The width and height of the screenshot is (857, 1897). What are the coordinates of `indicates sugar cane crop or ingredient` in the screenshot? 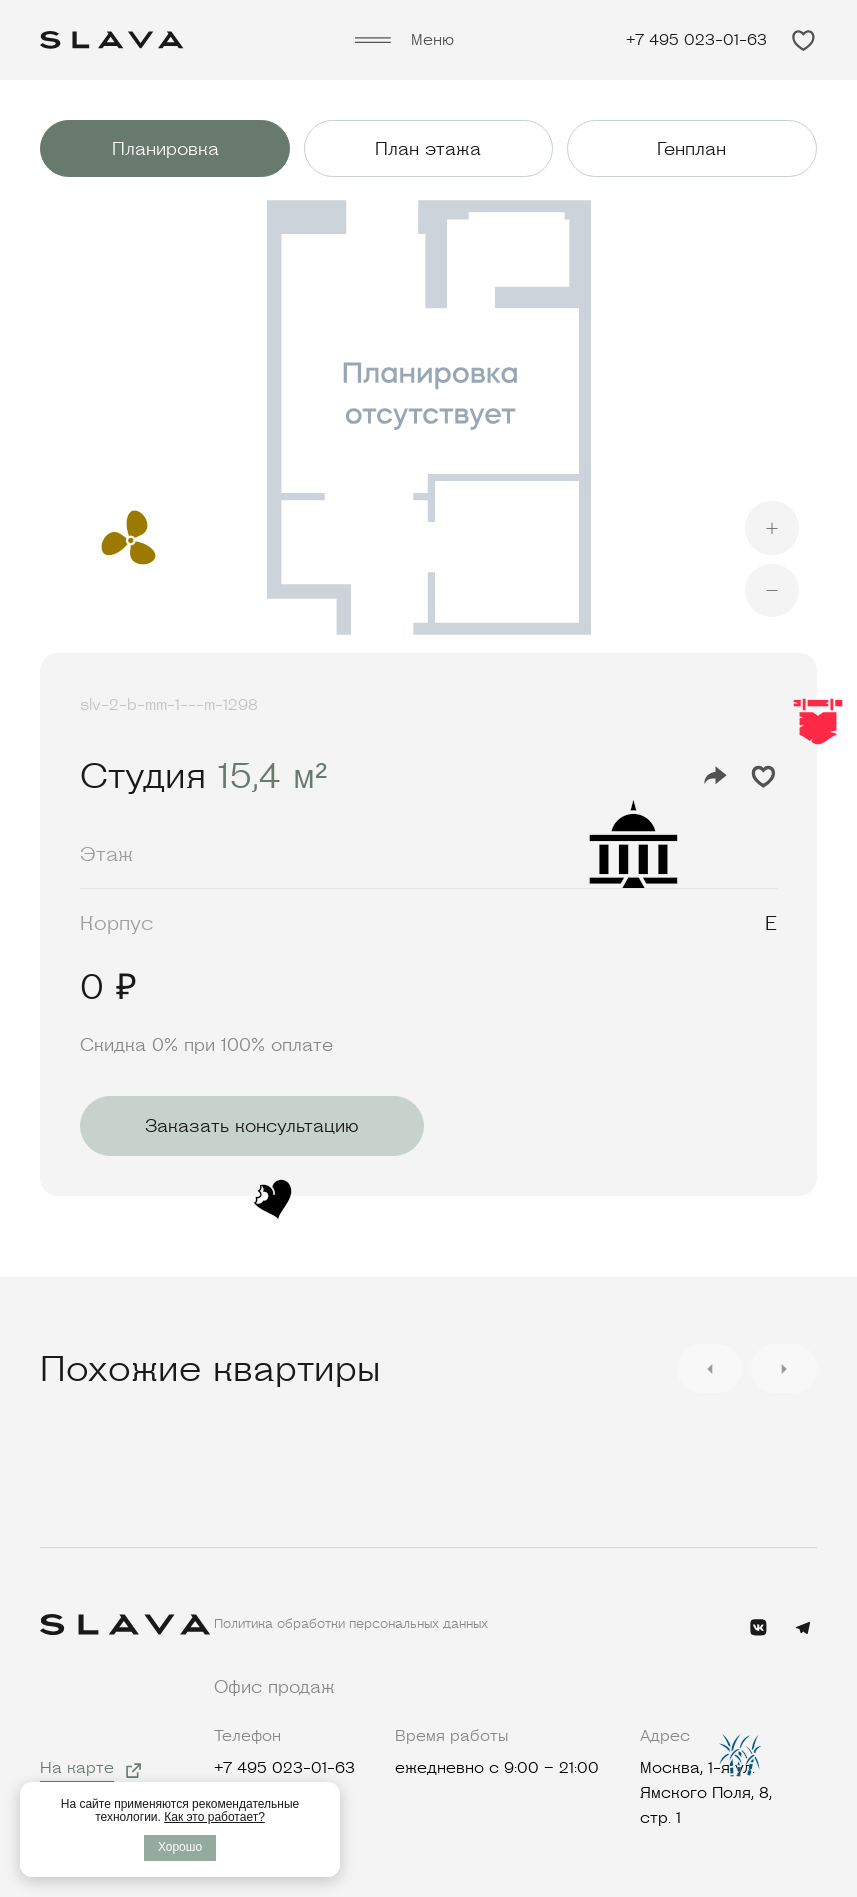 It's located at (740, 1755).